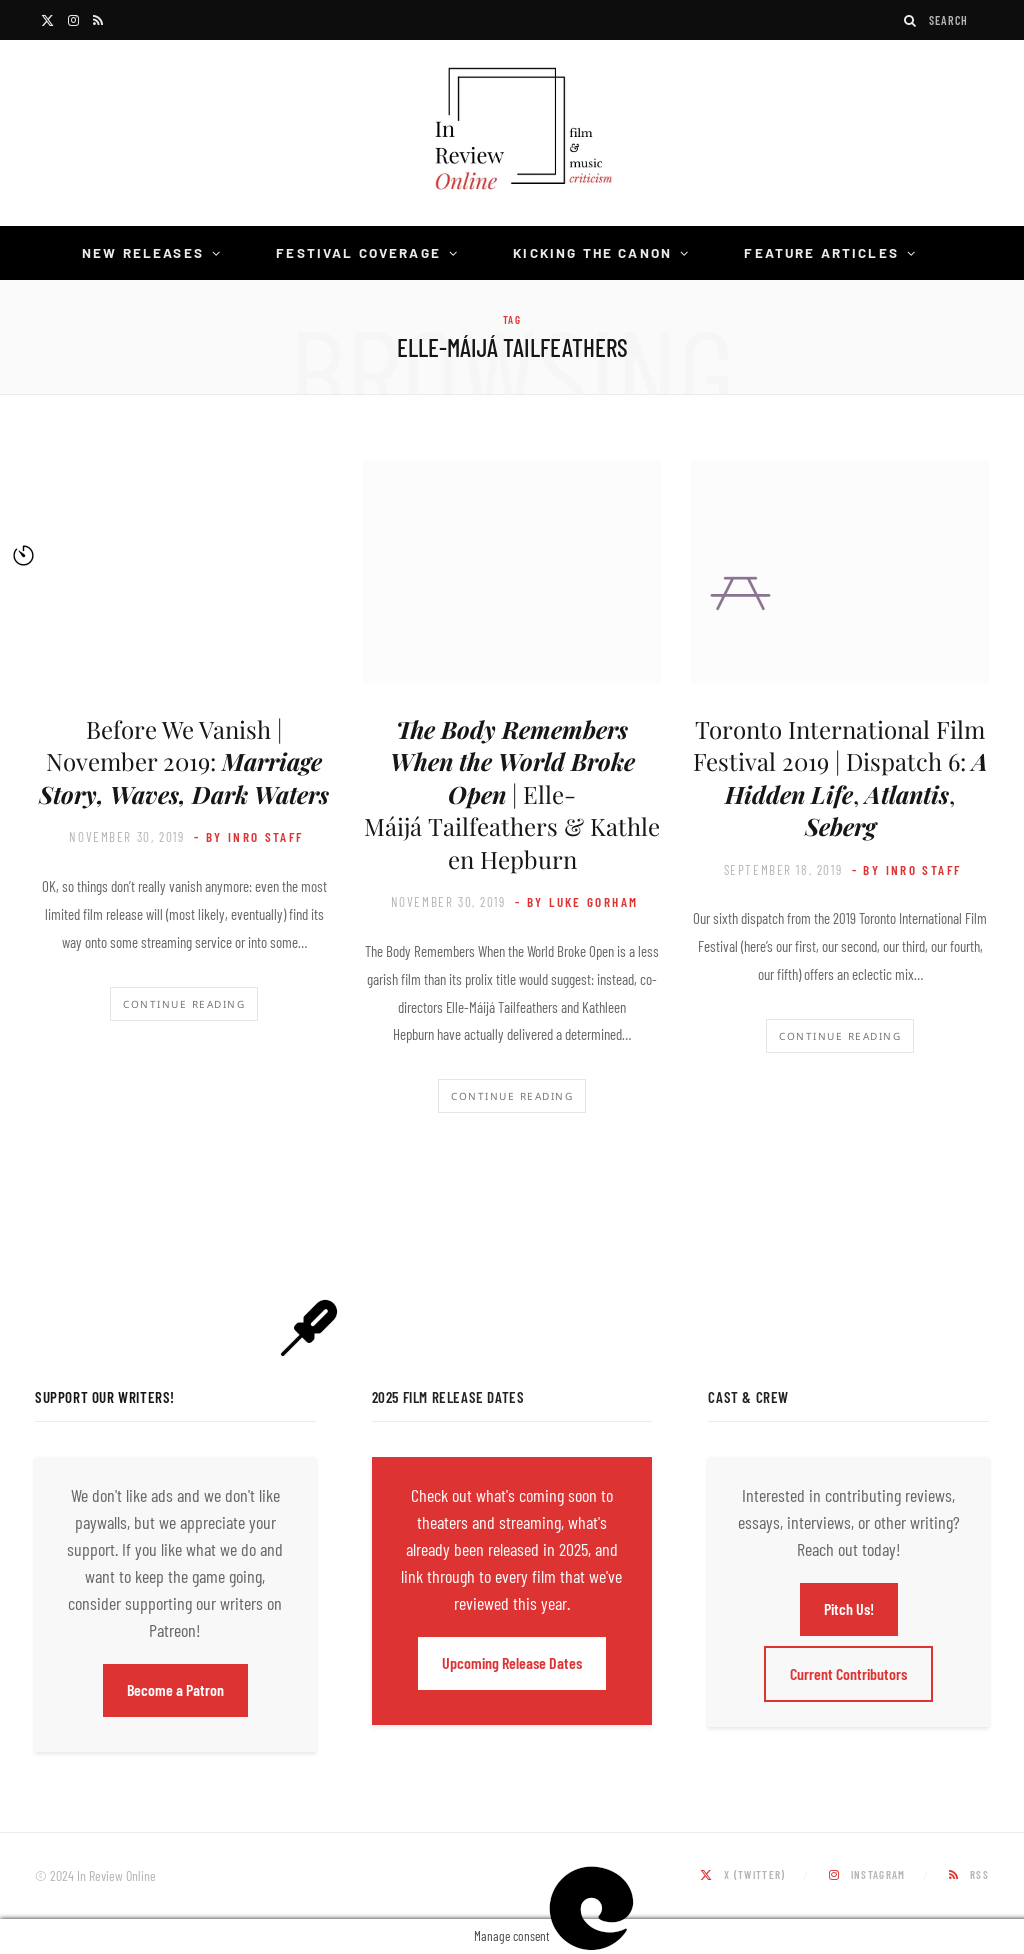 This screenshot has width=1024, height=1954. I want to click on set a countdown timer, so click(23, 555).